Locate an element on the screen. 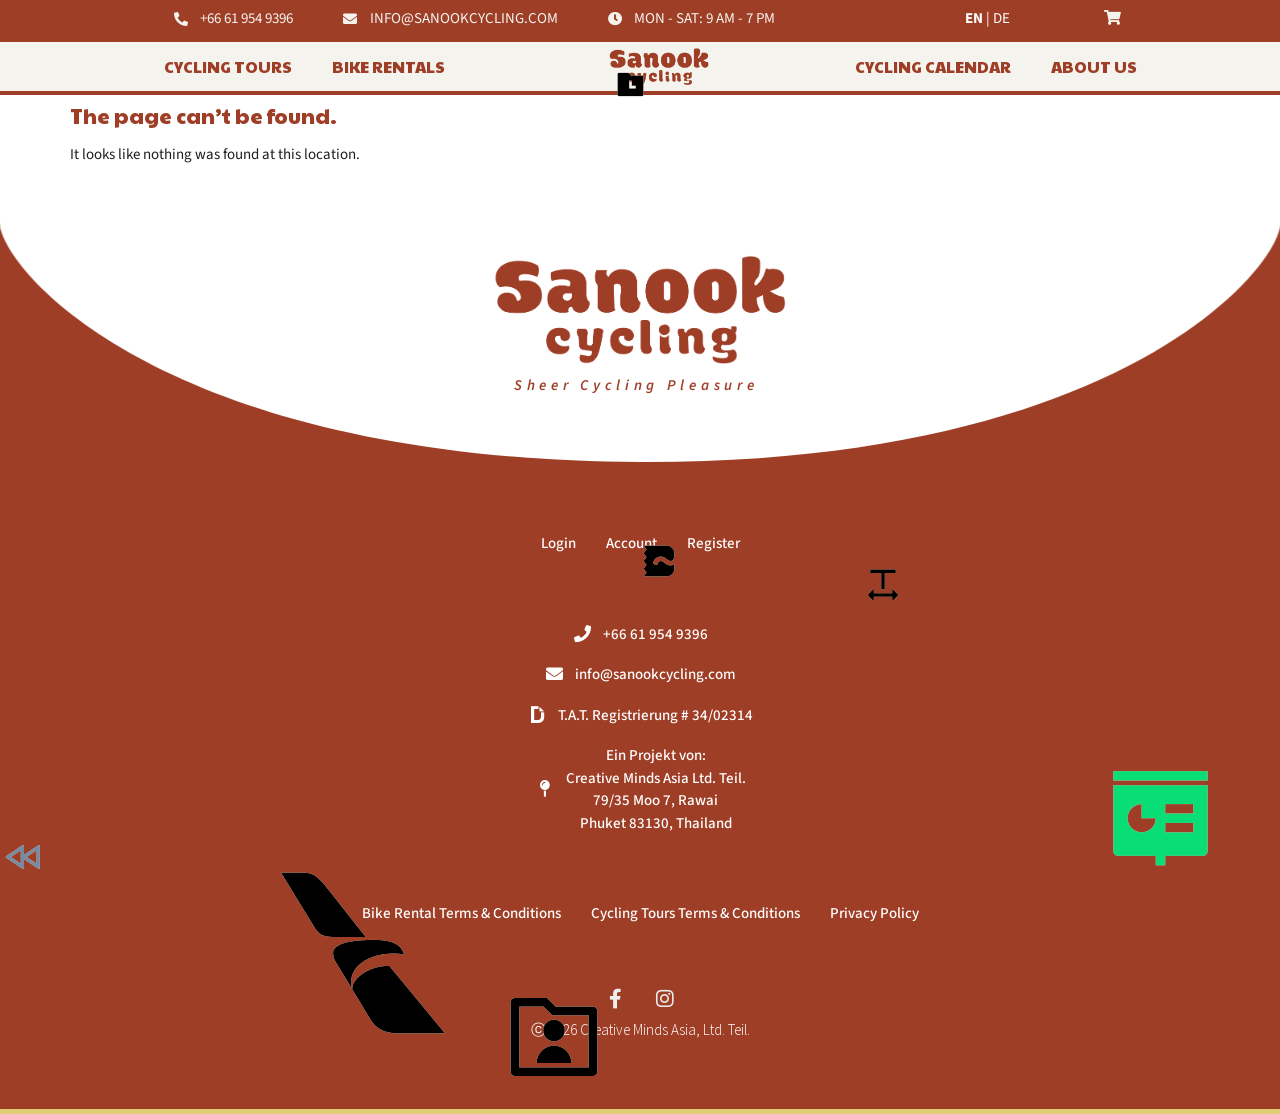 The image size is (1280, 1114). open the American Airlines app is located at coordinates (363, 953).